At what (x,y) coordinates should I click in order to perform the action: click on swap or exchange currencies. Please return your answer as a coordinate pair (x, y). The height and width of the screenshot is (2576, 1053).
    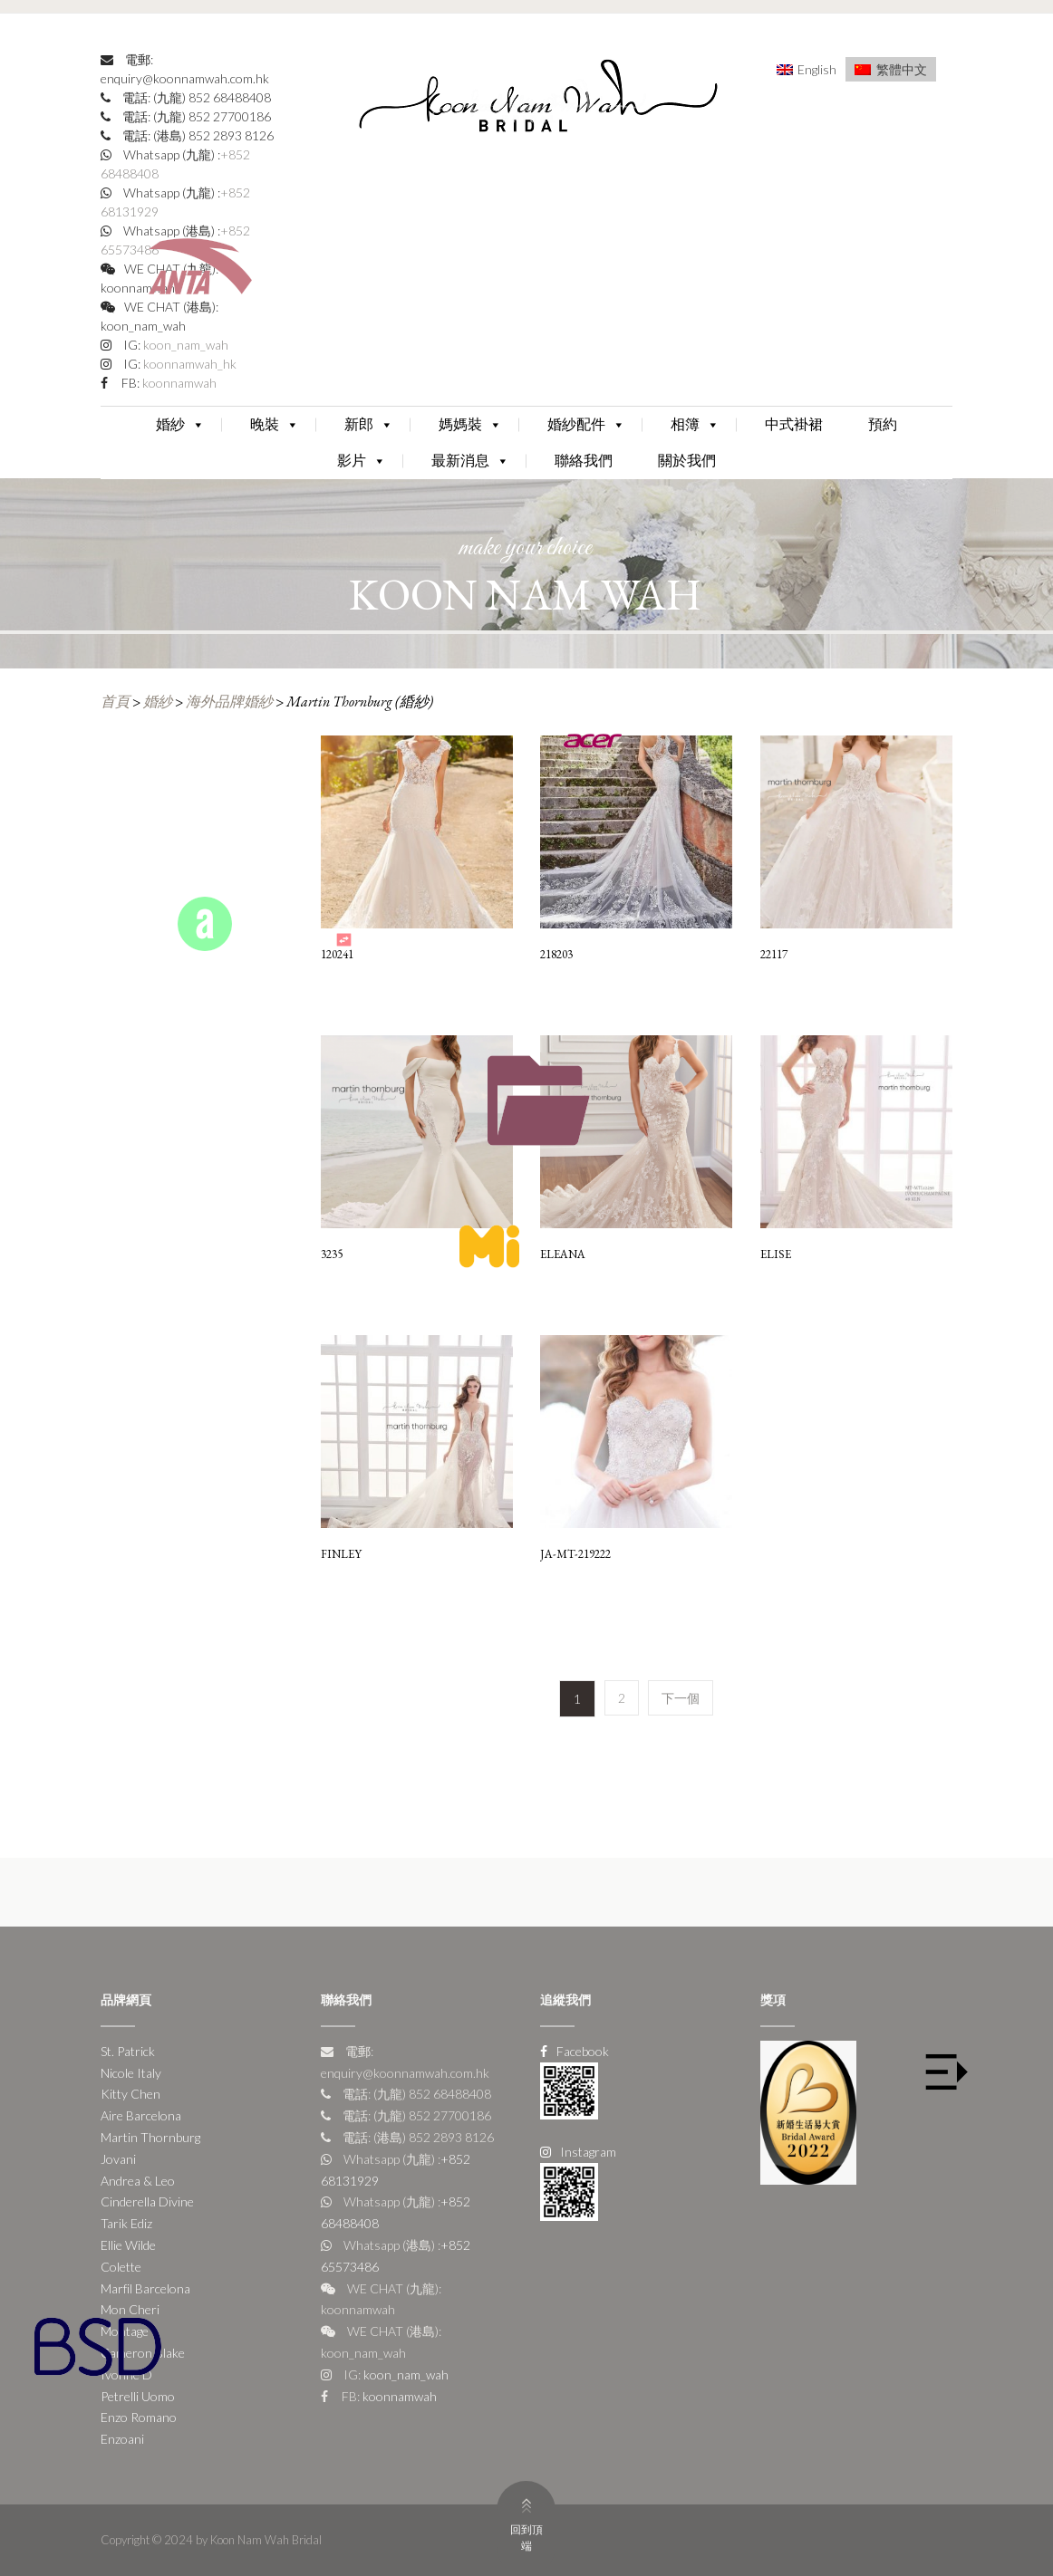
    Looking at the image, I should click on (343, 939).